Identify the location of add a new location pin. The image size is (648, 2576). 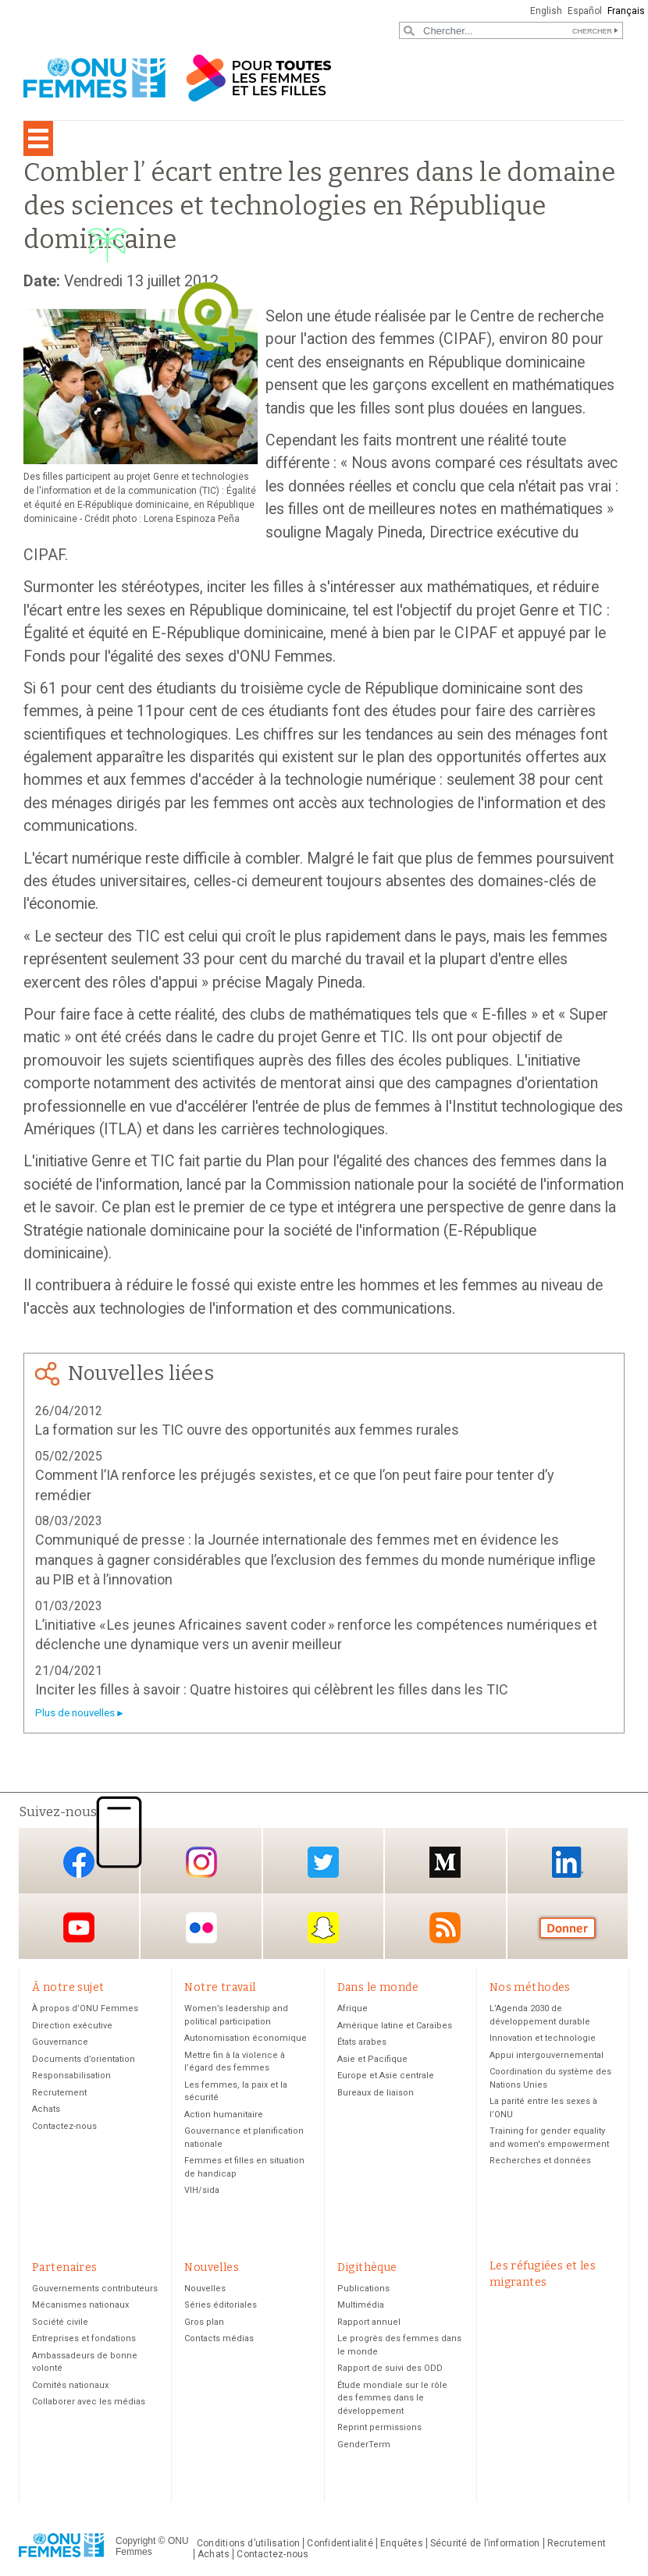
(208, 315).